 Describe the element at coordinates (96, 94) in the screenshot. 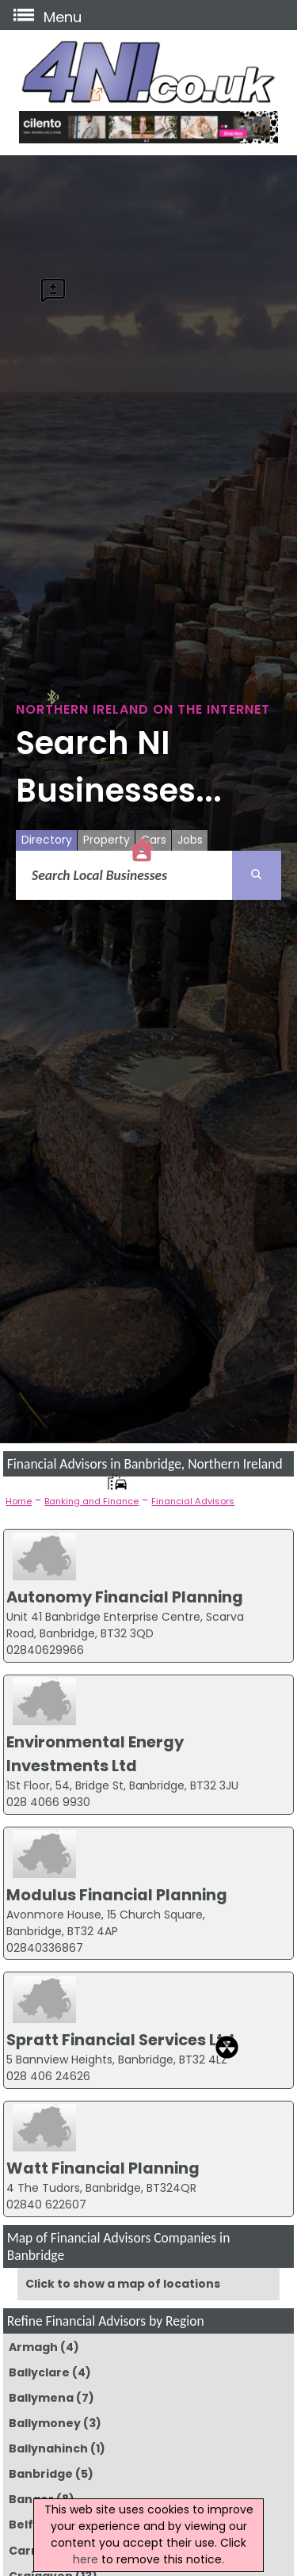

I see `open link in a new window or tab` at that location.